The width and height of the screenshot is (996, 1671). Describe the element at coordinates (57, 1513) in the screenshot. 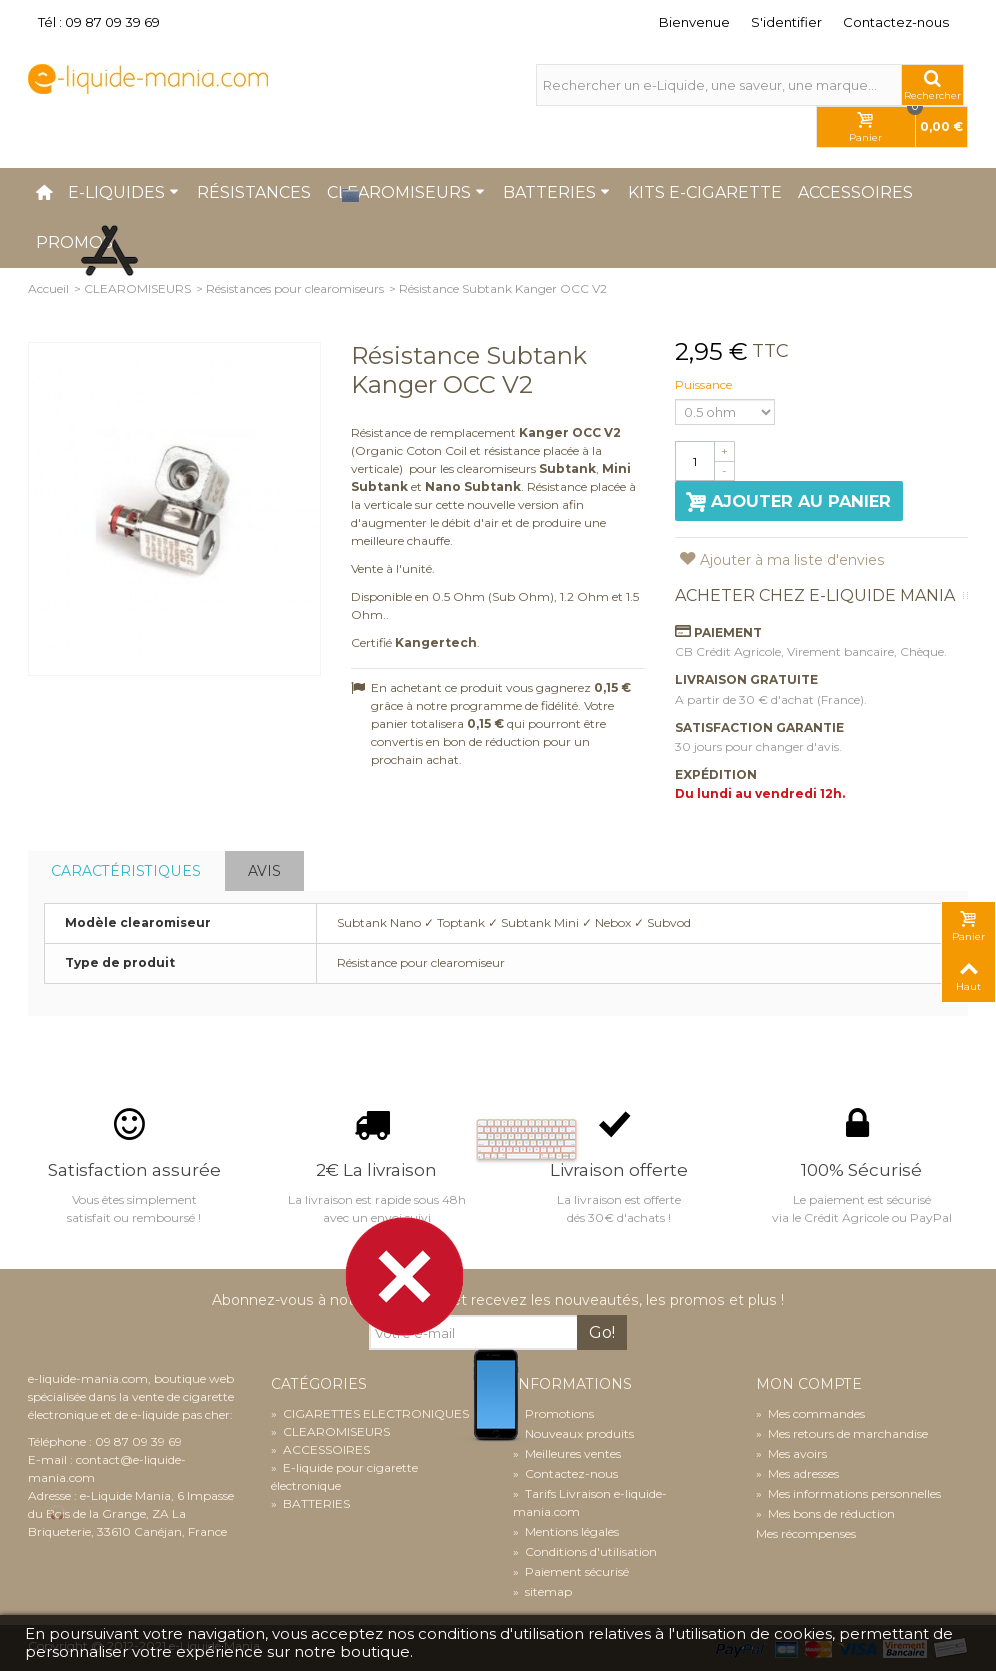

I see `connect bluetooth headphones` at that location.